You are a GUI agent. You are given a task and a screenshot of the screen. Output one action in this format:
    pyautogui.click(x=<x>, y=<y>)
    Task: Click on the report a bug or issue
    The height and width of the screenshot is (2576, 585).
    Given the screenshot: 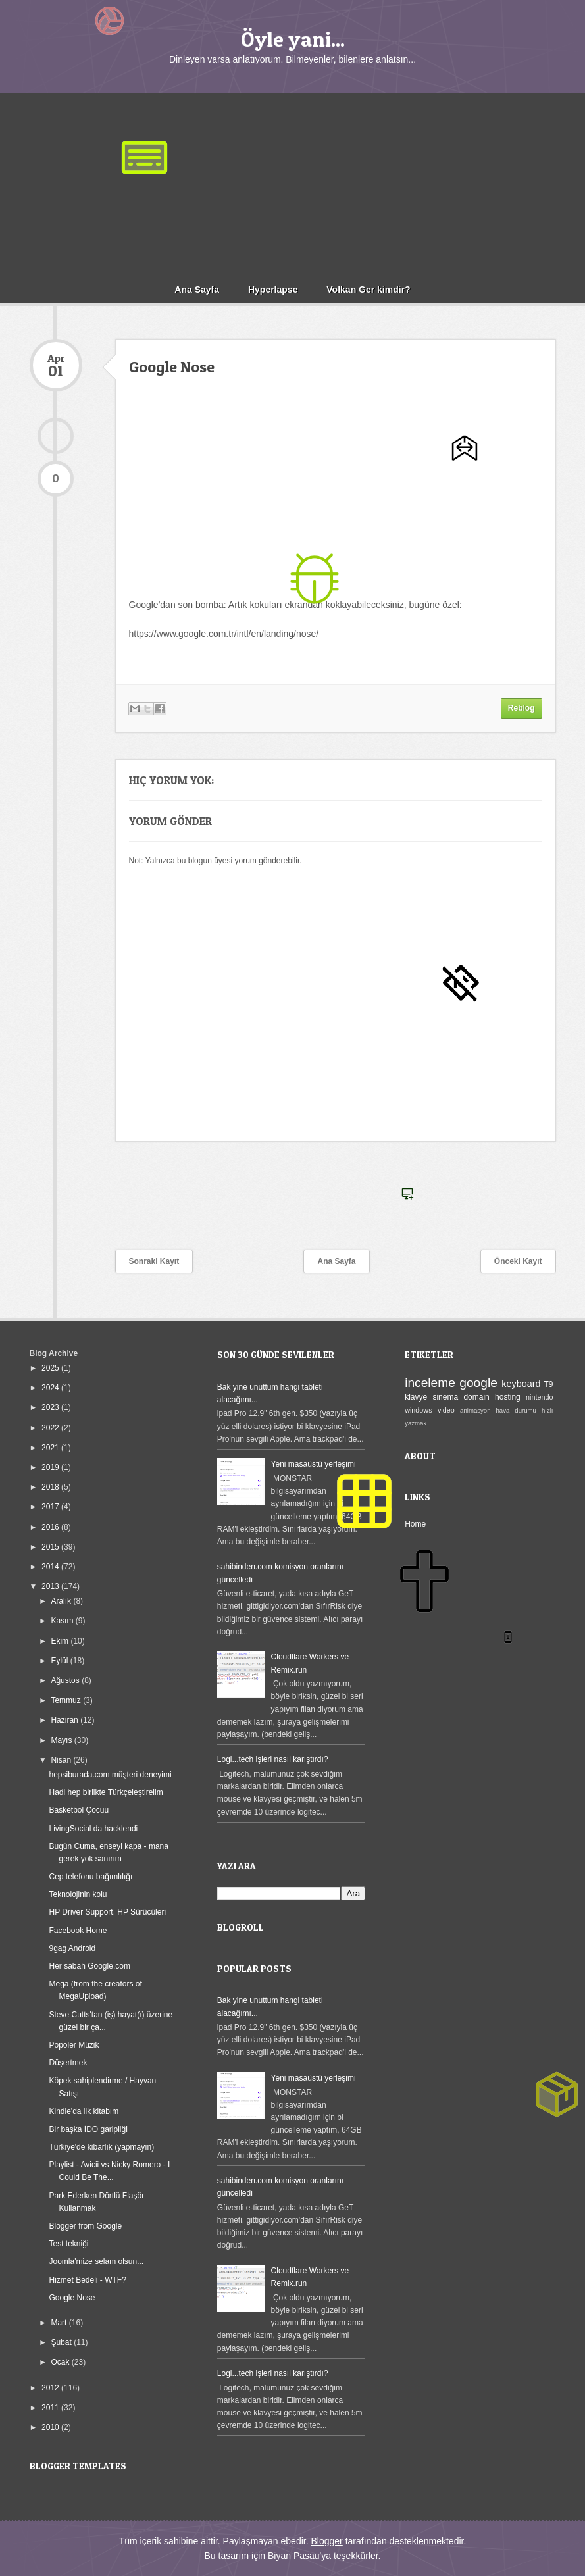 What is the action you would take?
    pyautogui.click(x=315, y=578)
    